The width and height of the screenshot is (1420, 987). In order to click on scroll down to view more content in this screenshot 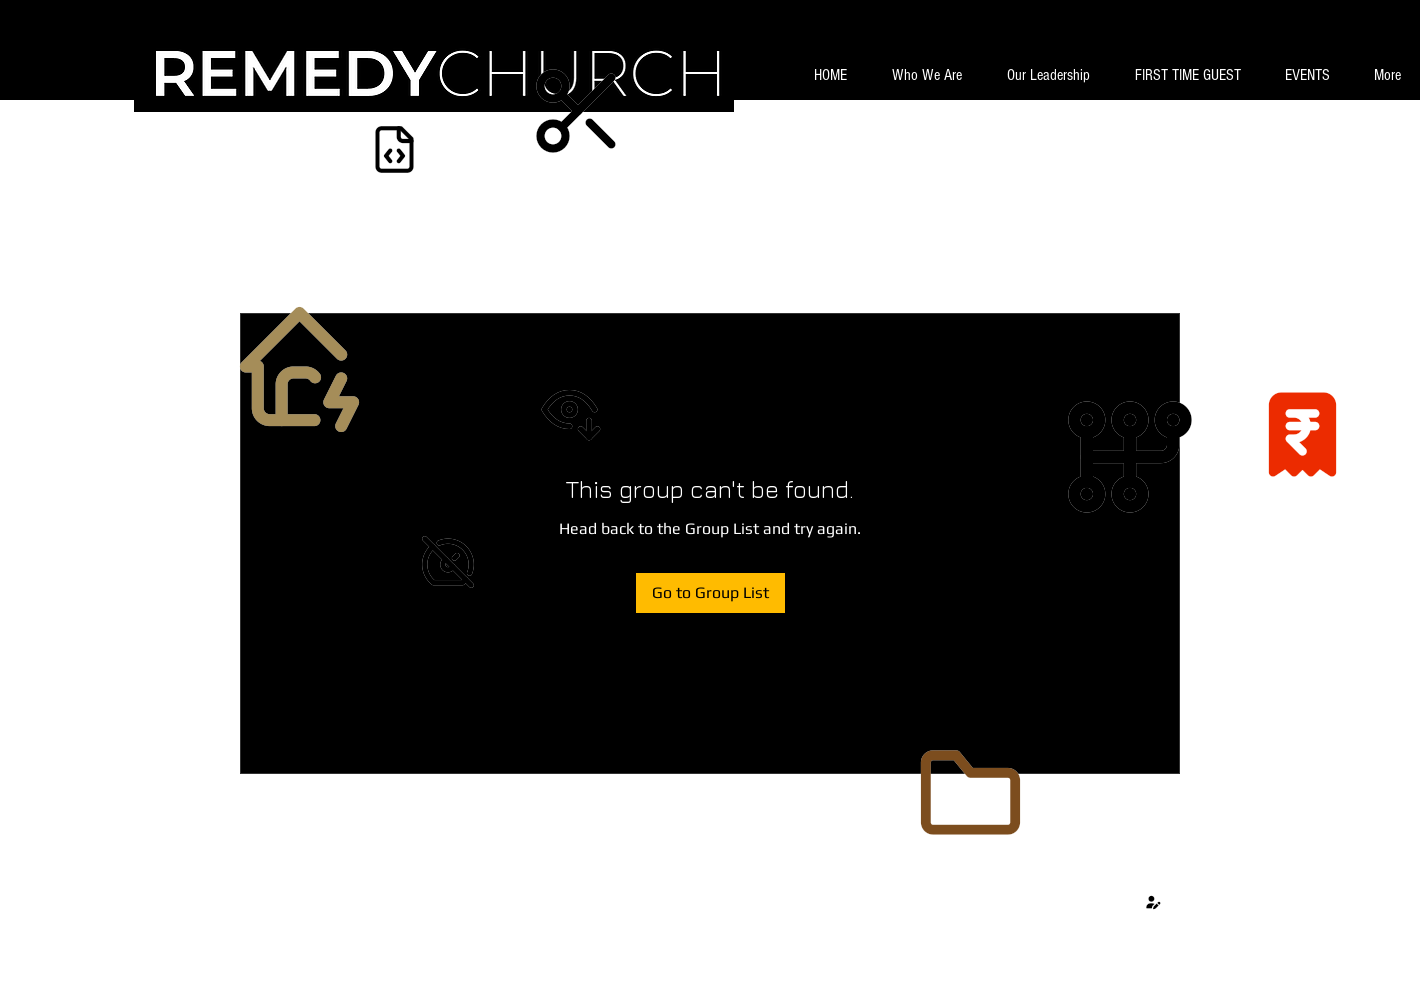, I will do `click(569, 409)`.